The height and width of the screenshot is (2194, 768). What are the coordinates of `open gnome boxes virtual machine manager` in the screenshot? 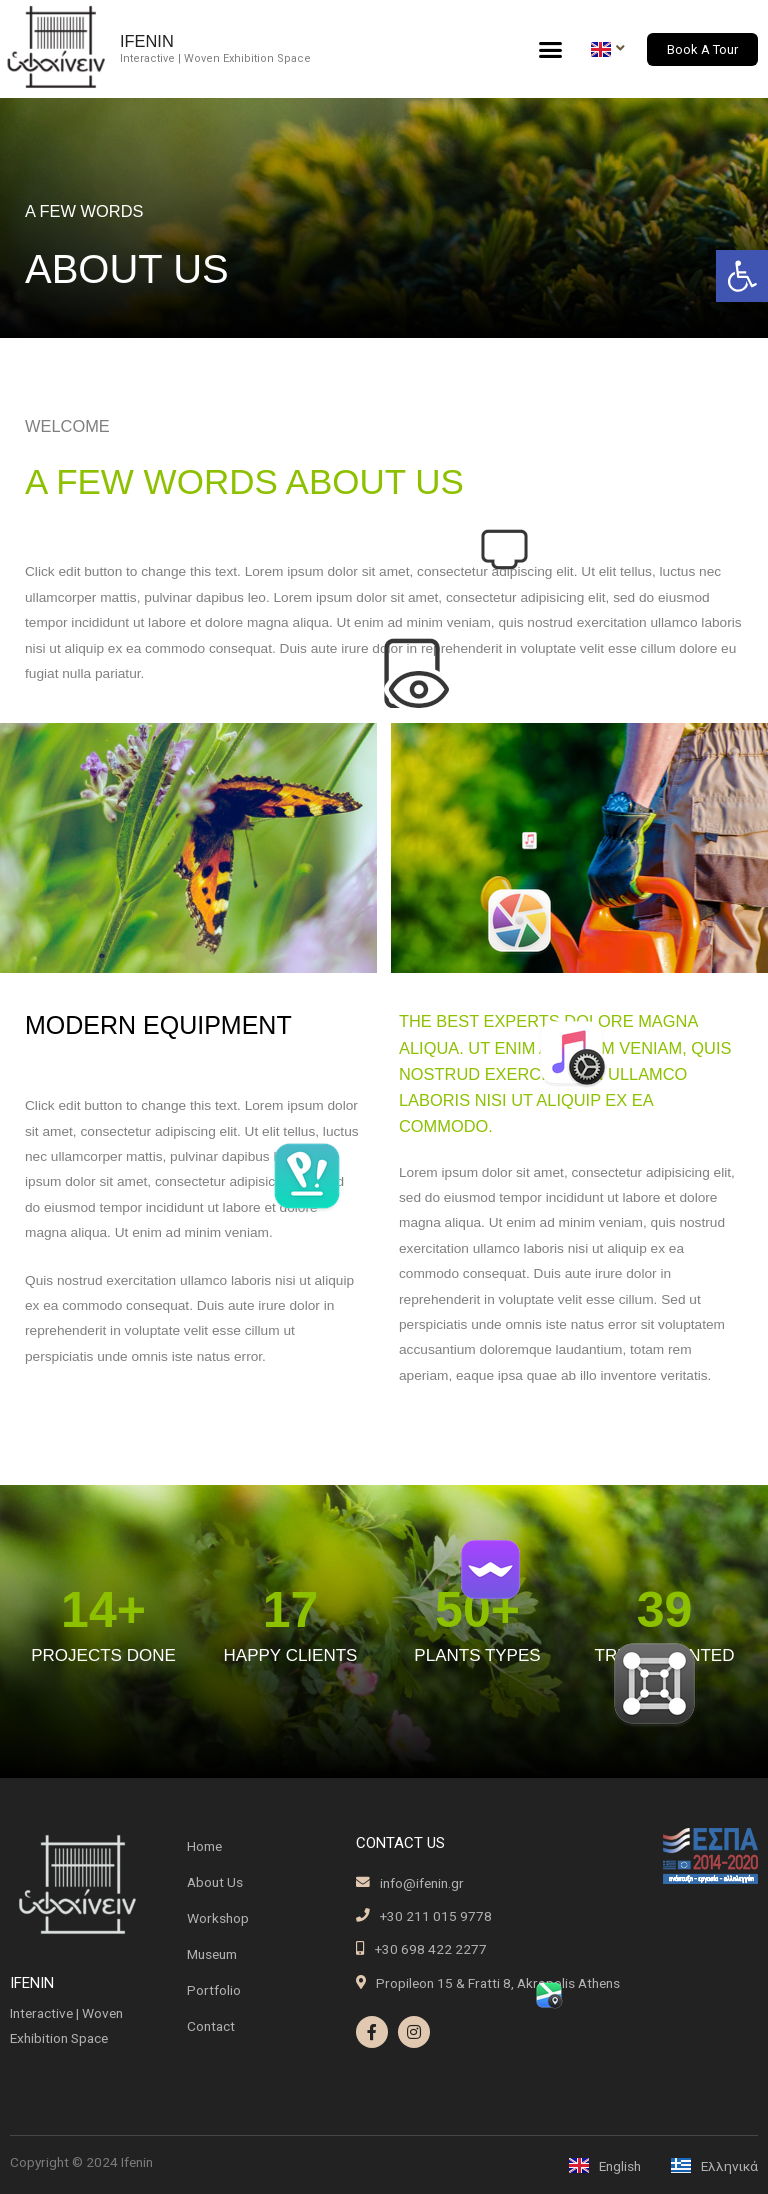 It's located at (654, 1683).